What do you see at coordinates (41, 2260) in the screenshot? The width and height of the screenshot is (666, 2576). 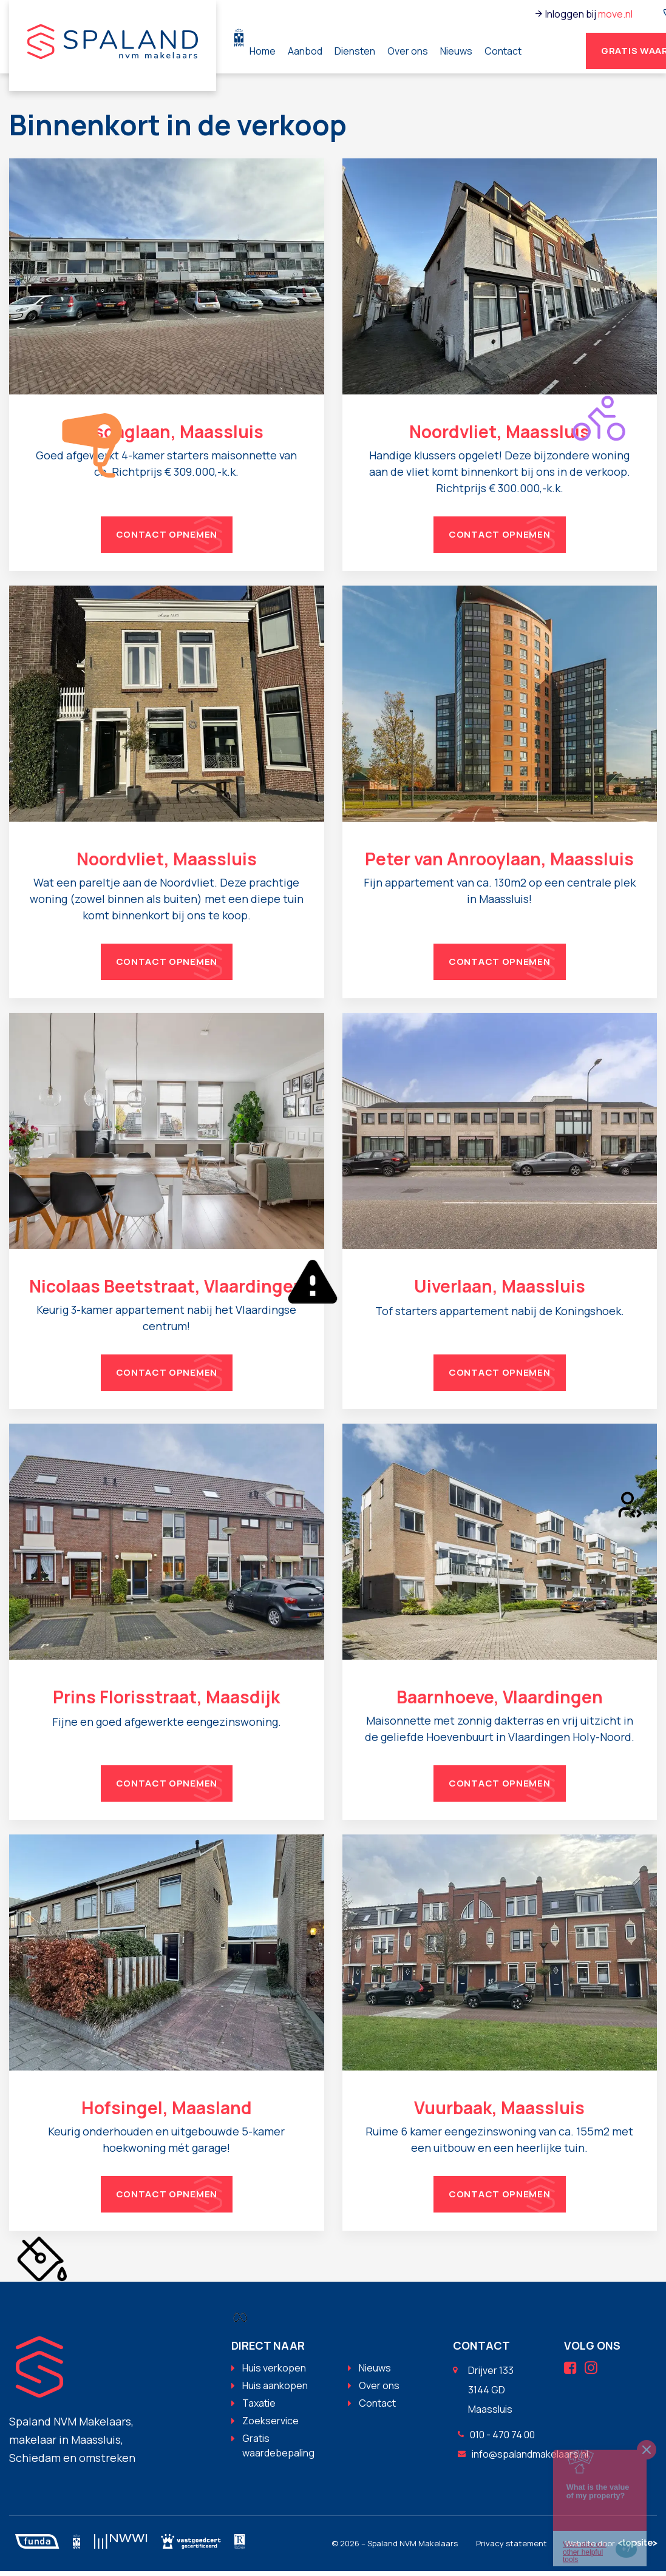 I see `fill an area with color` at bounding box center [41, 2260].